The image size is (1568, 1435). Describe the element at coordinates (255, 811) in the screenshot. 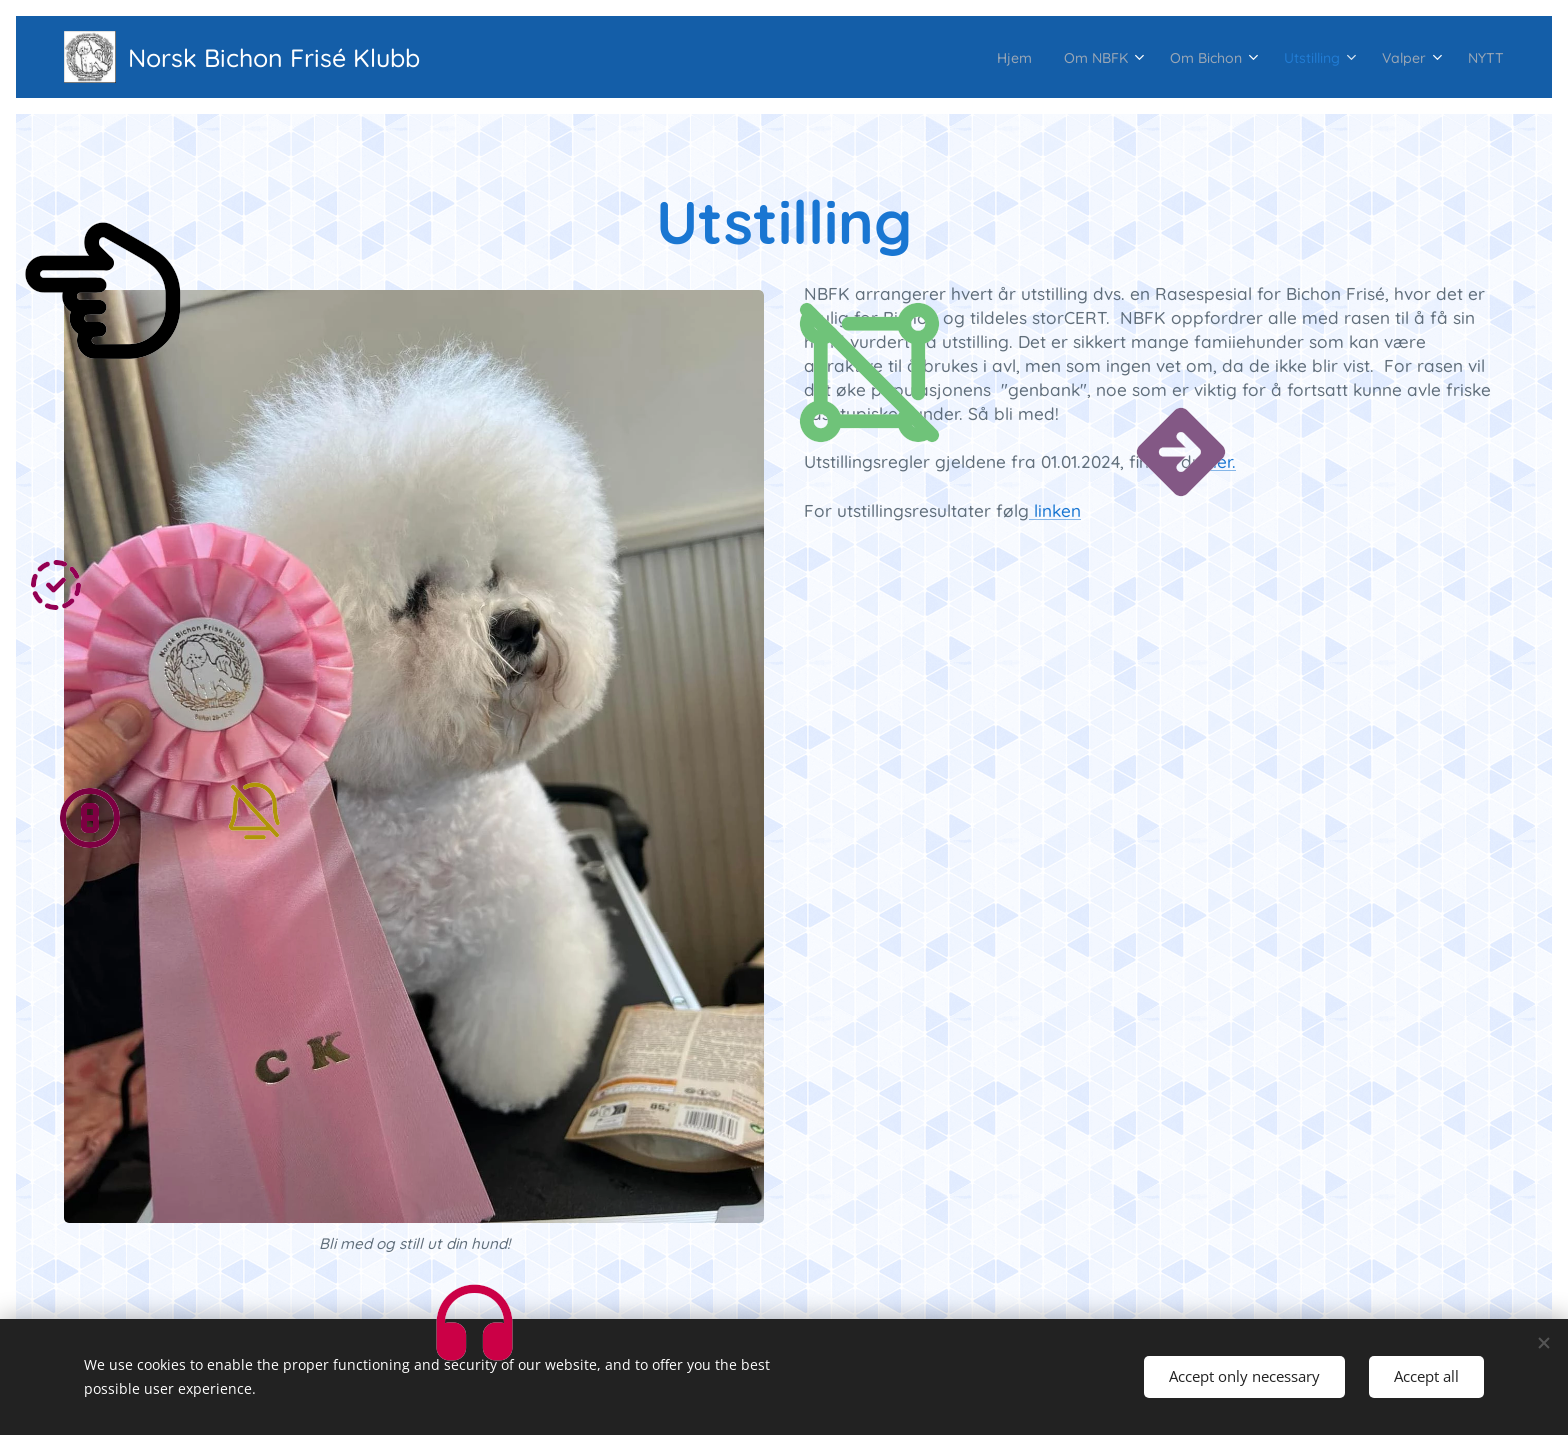

I see `mute notifications` at that location.